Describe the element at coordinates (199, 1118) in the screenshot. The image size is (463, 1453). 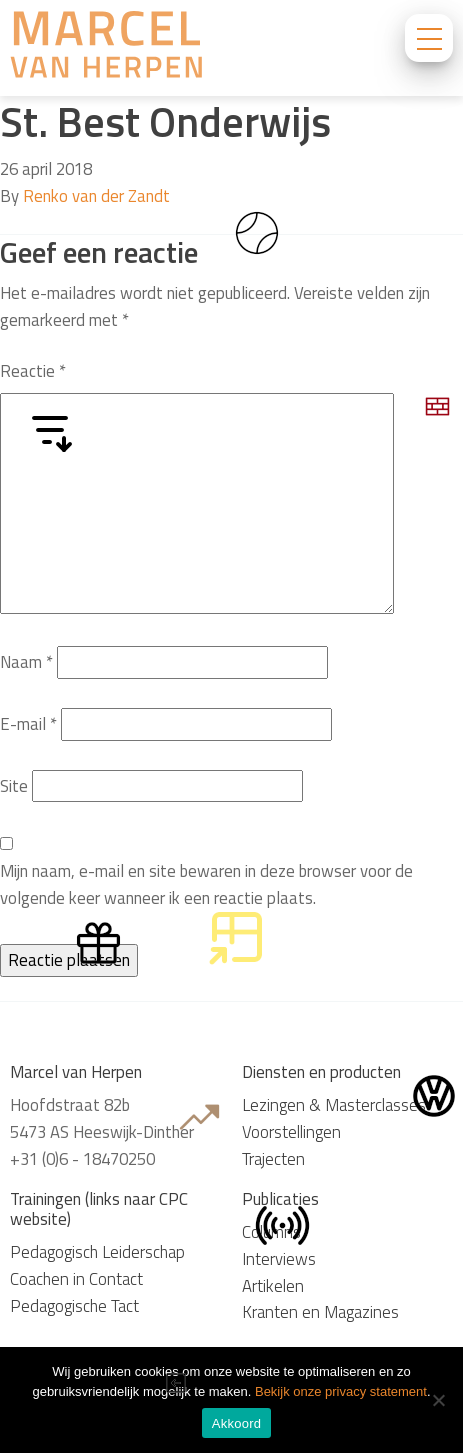
I see `view trending or popular content` at that location.